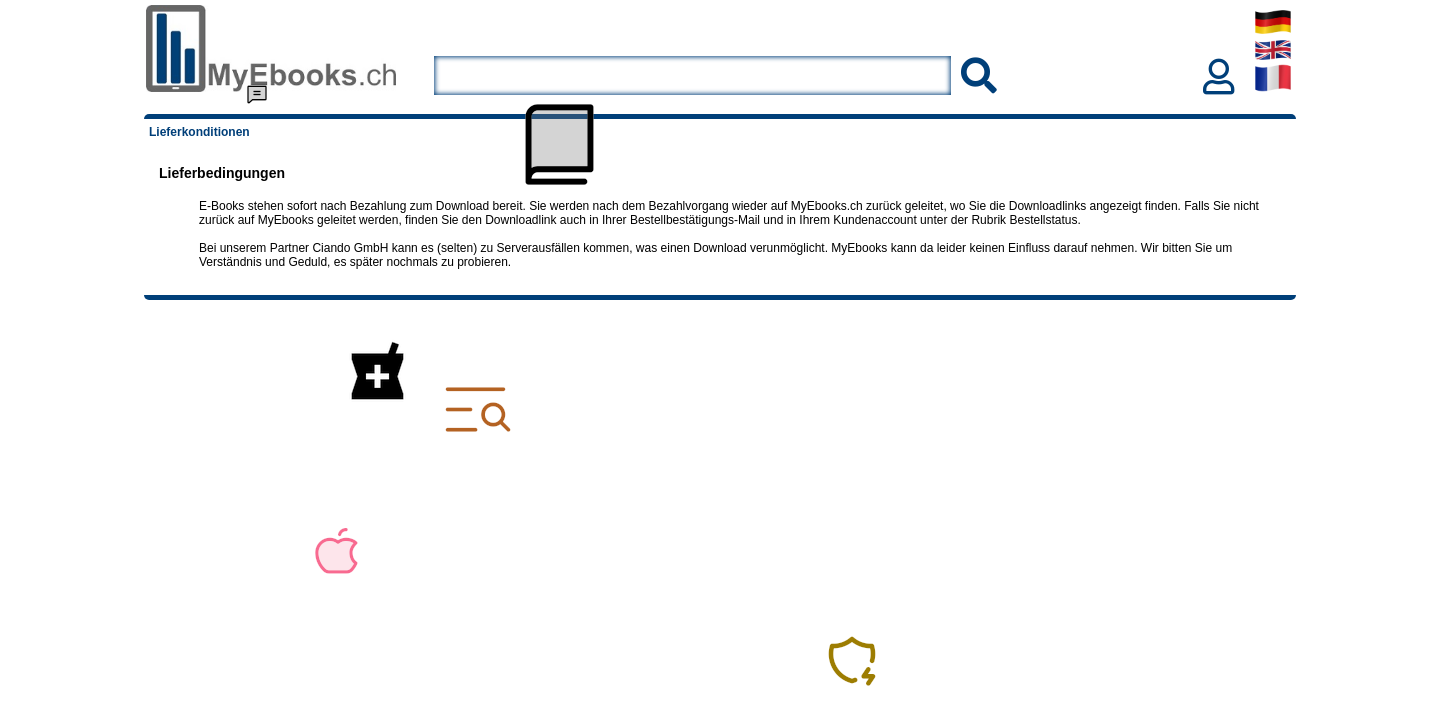 The image size is (1440, 720). Describe the element at coordinates (559, 144) in the screenshot. I see `open a book or reading view` at that location.